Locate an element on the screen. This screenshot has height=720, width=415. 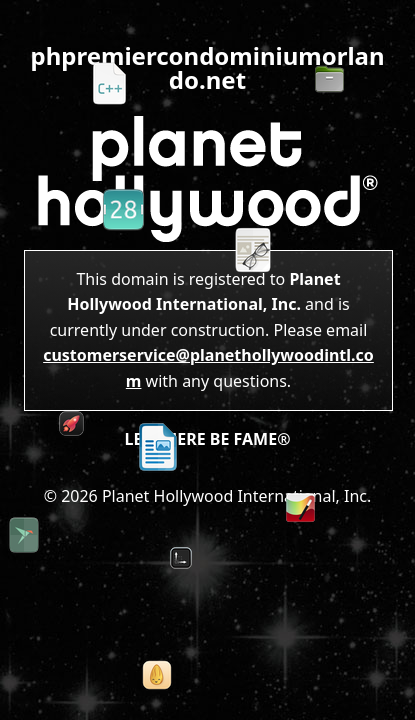
snap application package file is located at coordinates (24, 535).